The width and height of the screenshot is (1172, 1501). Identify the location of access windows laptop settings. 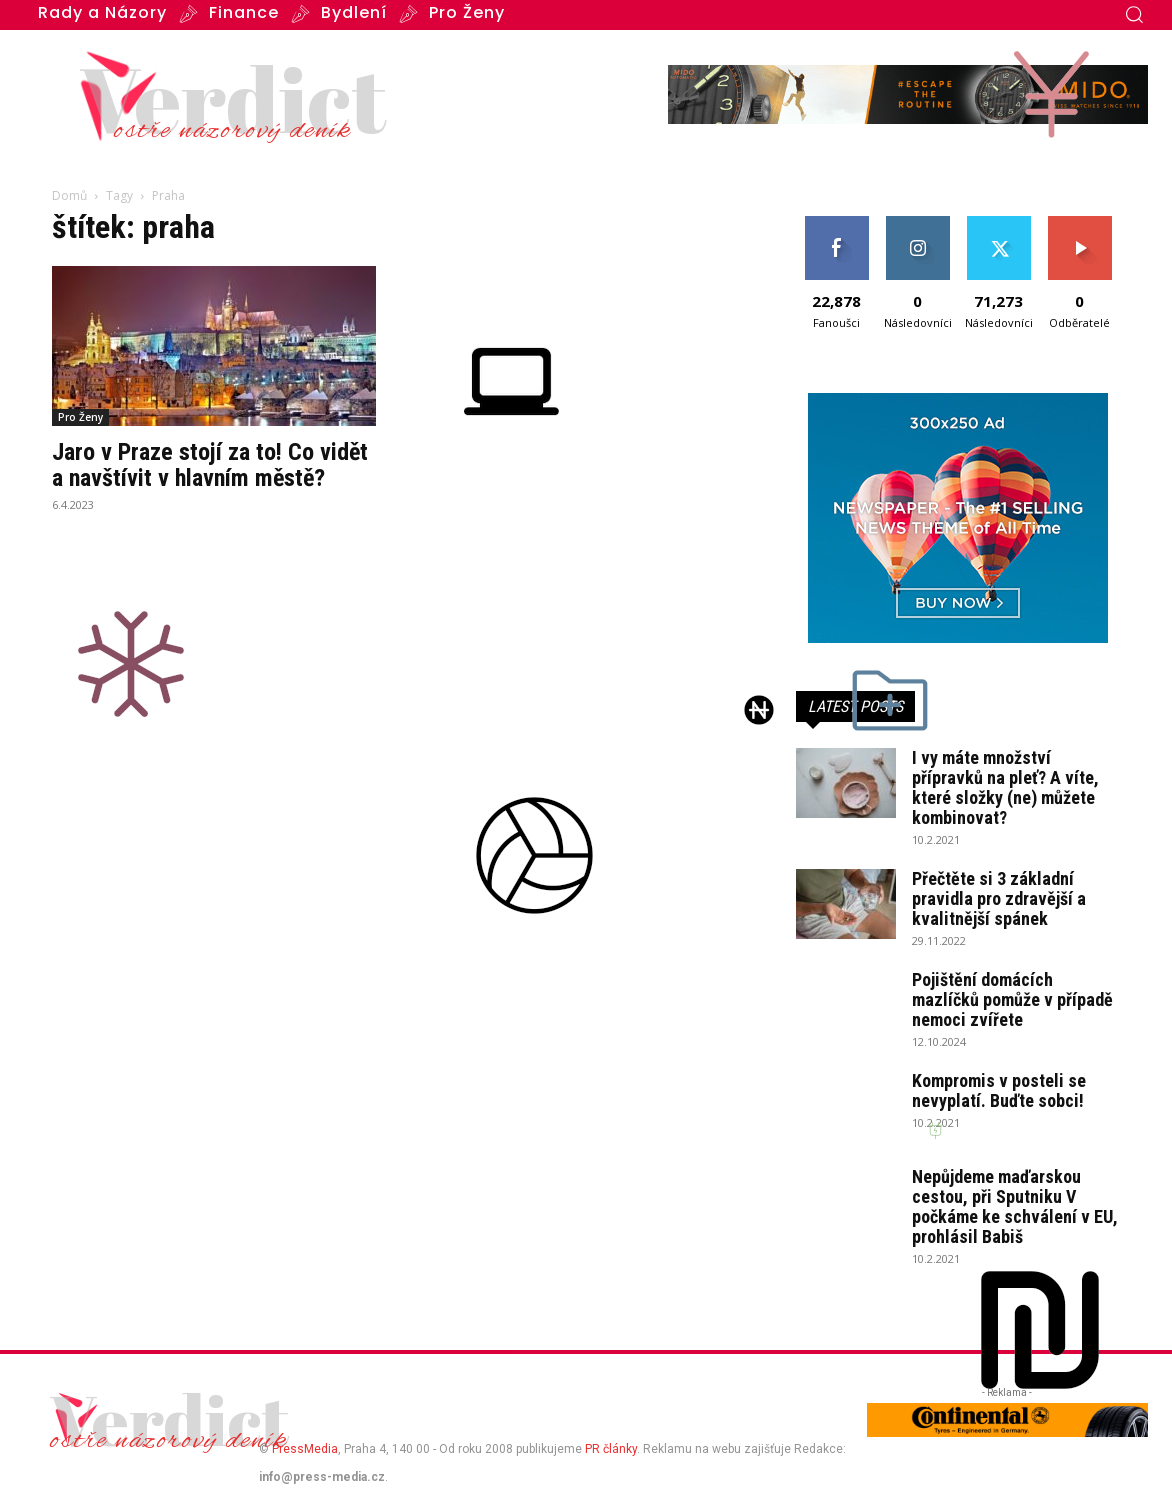
(511, 383).